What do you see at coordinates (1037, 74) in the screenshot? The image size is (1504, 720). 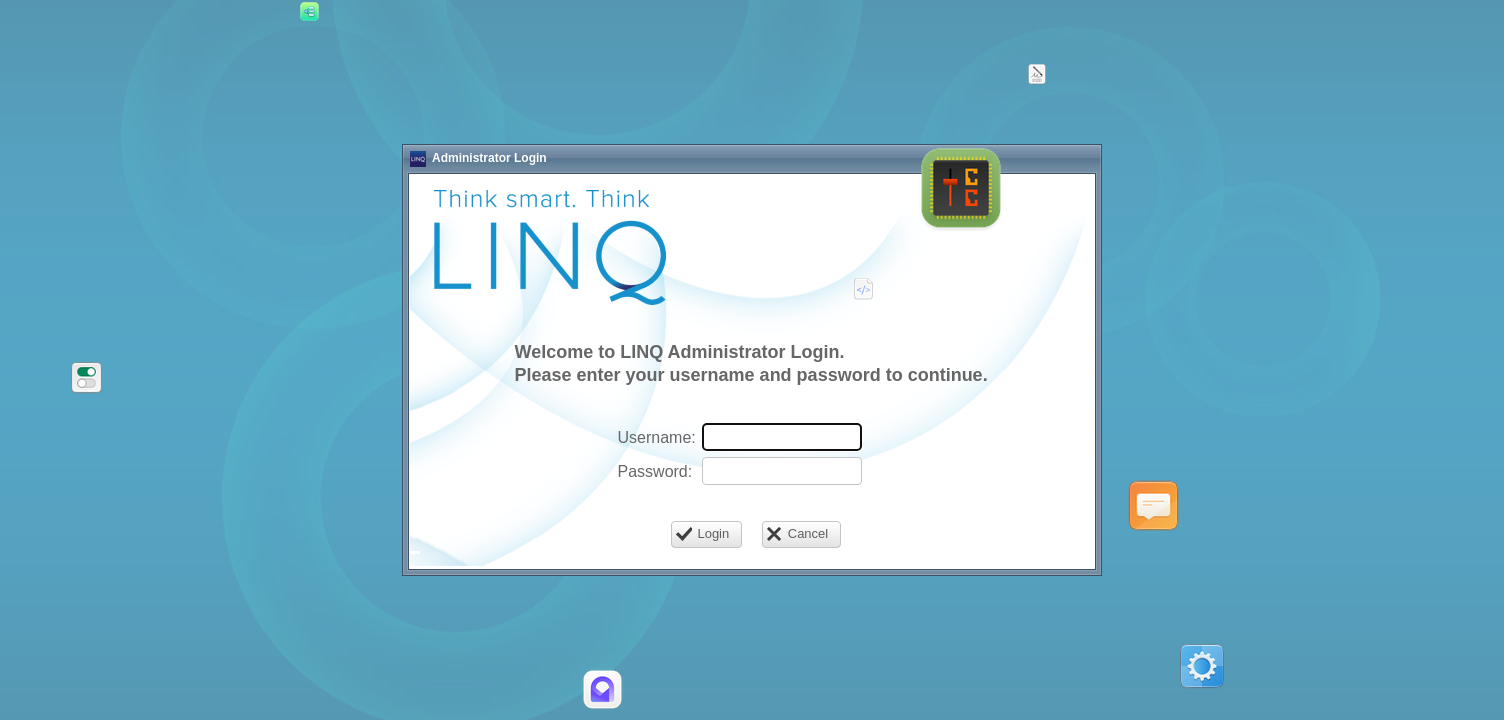 I see `a PGP signature file for verifying authenticity` at bounding box center [1037, 74].